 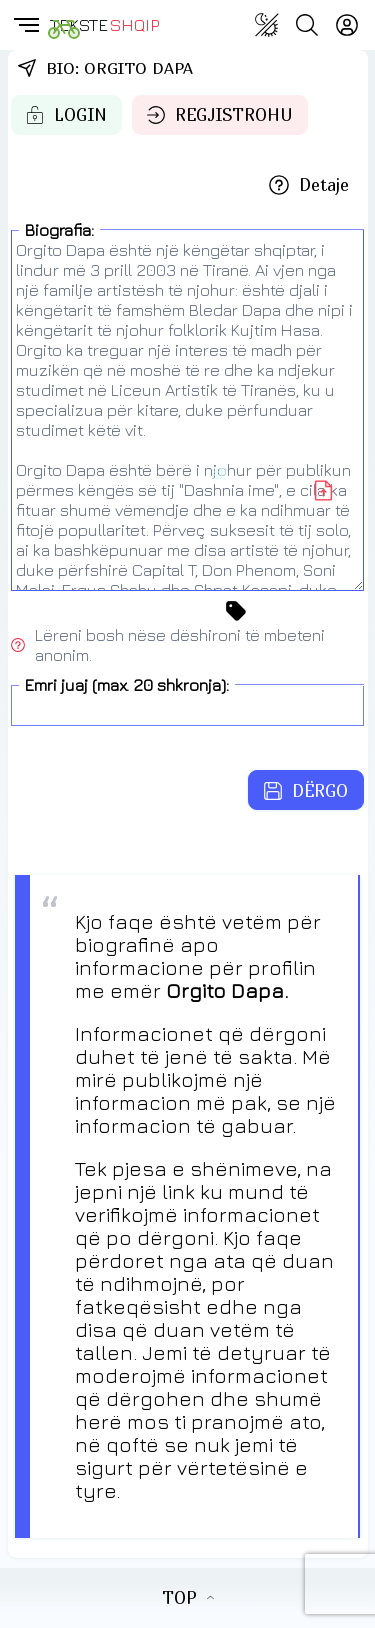 What do you see at coordinates (235, 610) in the screenshot?
I see `add a tag or label to an item` at bounding box center [235, 610].